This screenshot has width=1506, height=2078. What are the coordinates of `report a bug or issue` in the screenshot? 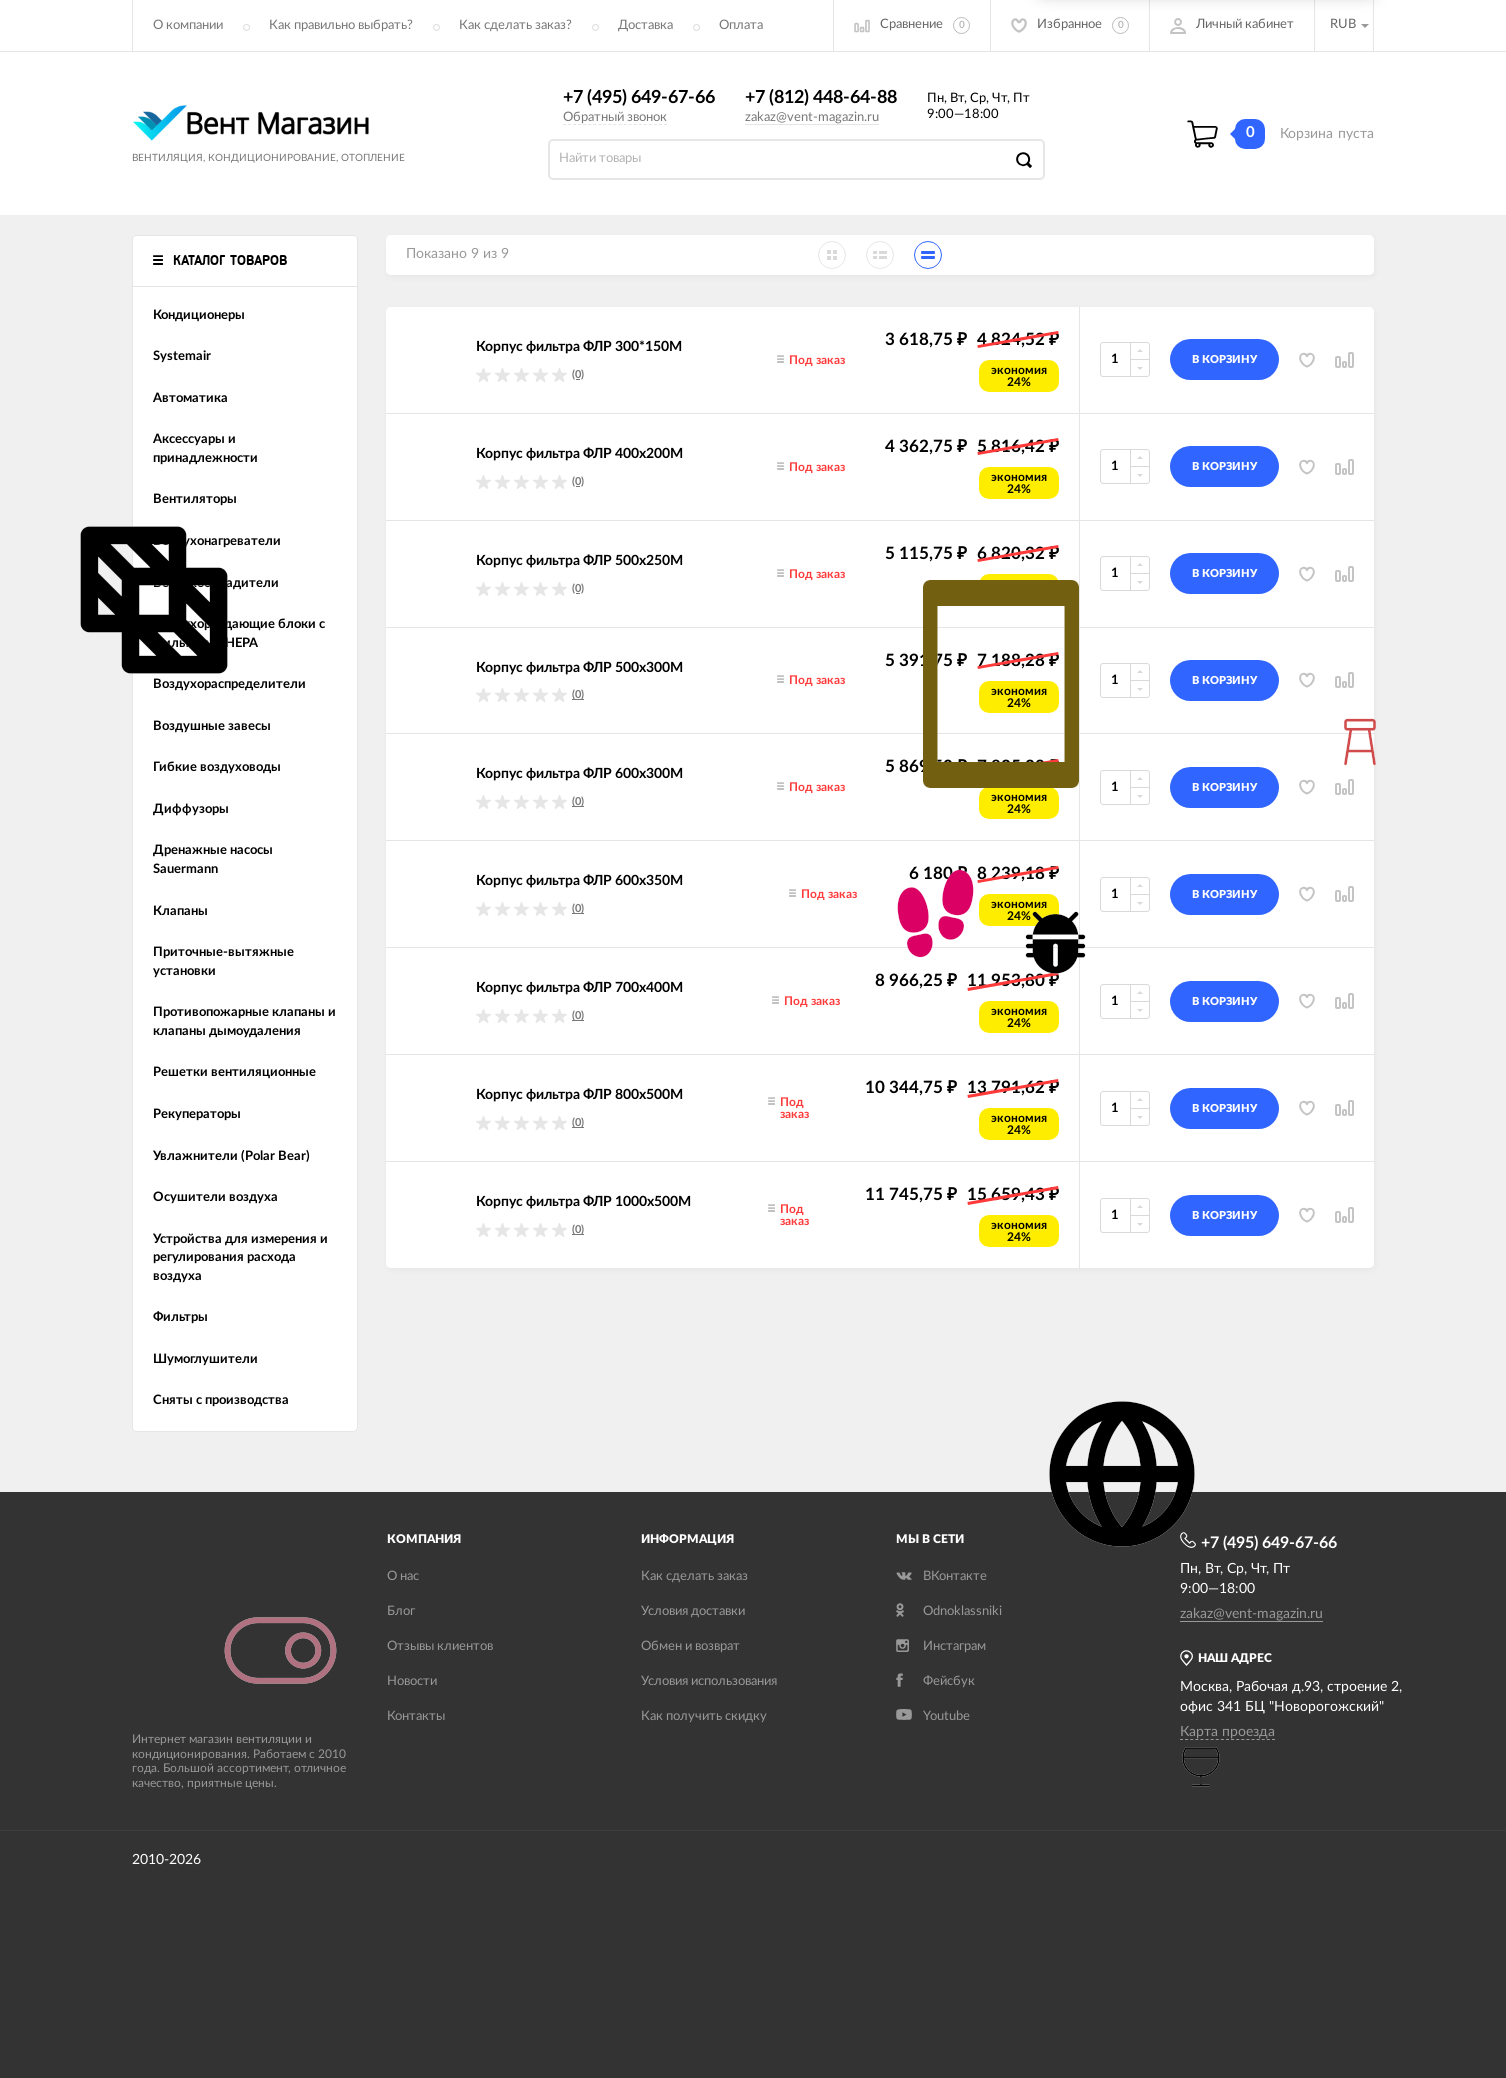 It's located at (1055, 941).